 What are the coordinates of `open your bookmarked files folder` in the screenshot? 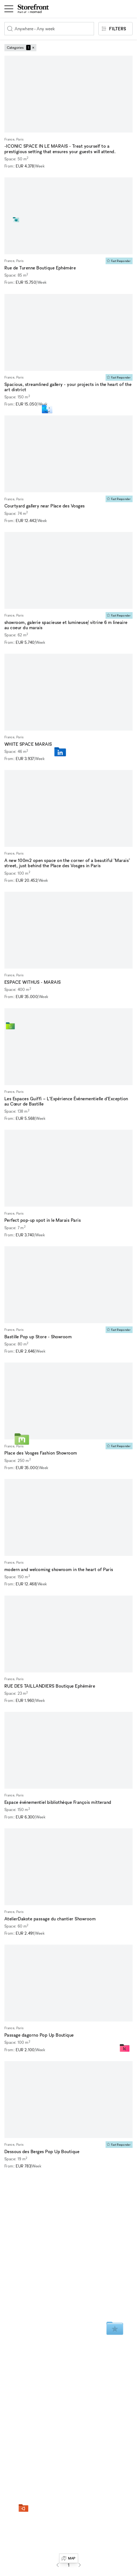 It's located at (115, 2328).